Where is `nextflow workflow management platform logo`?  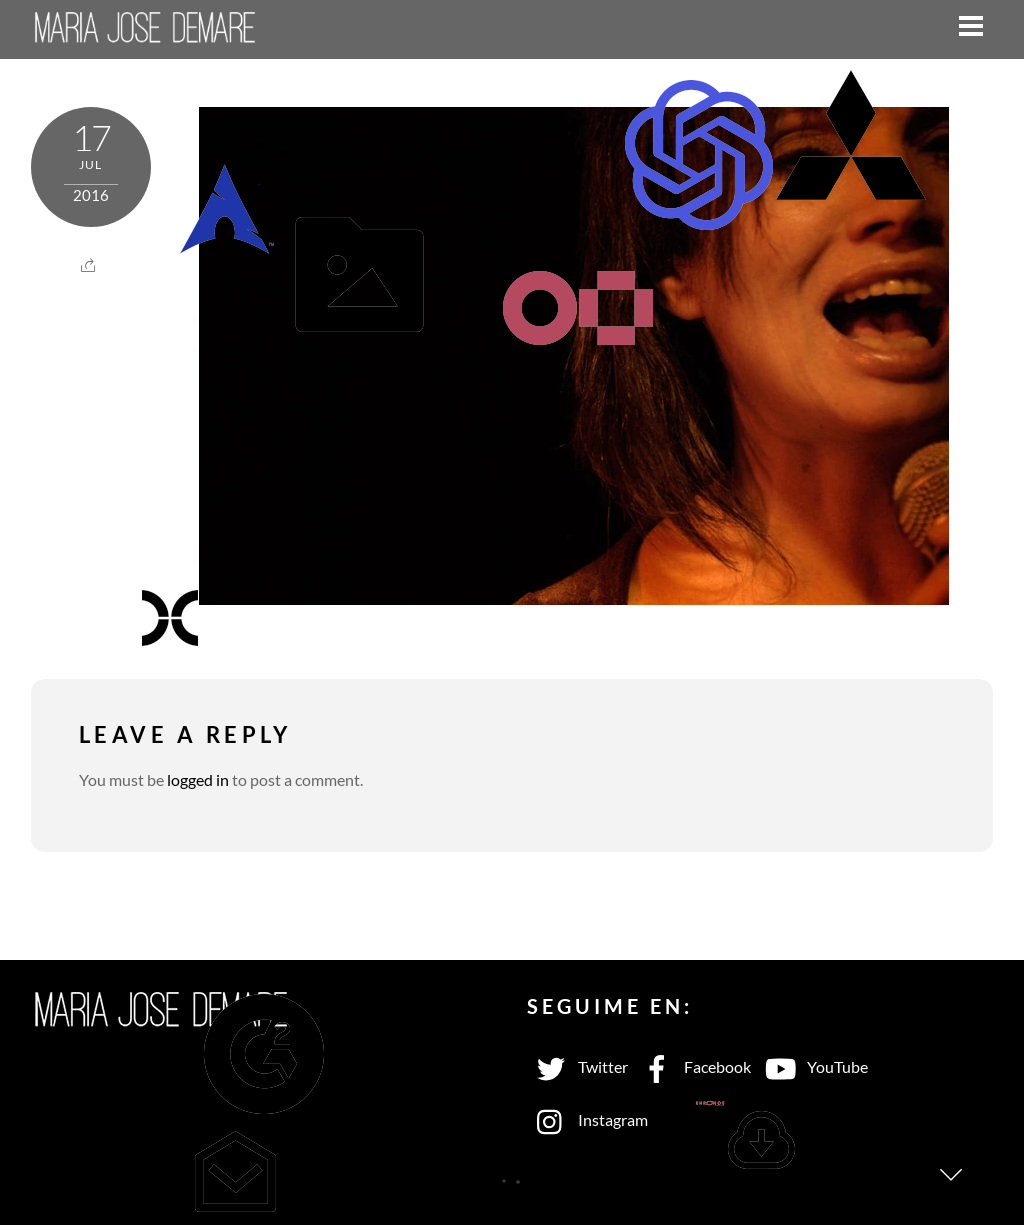
nextflow workflow management platform logo is located at coordinates (170, 618).